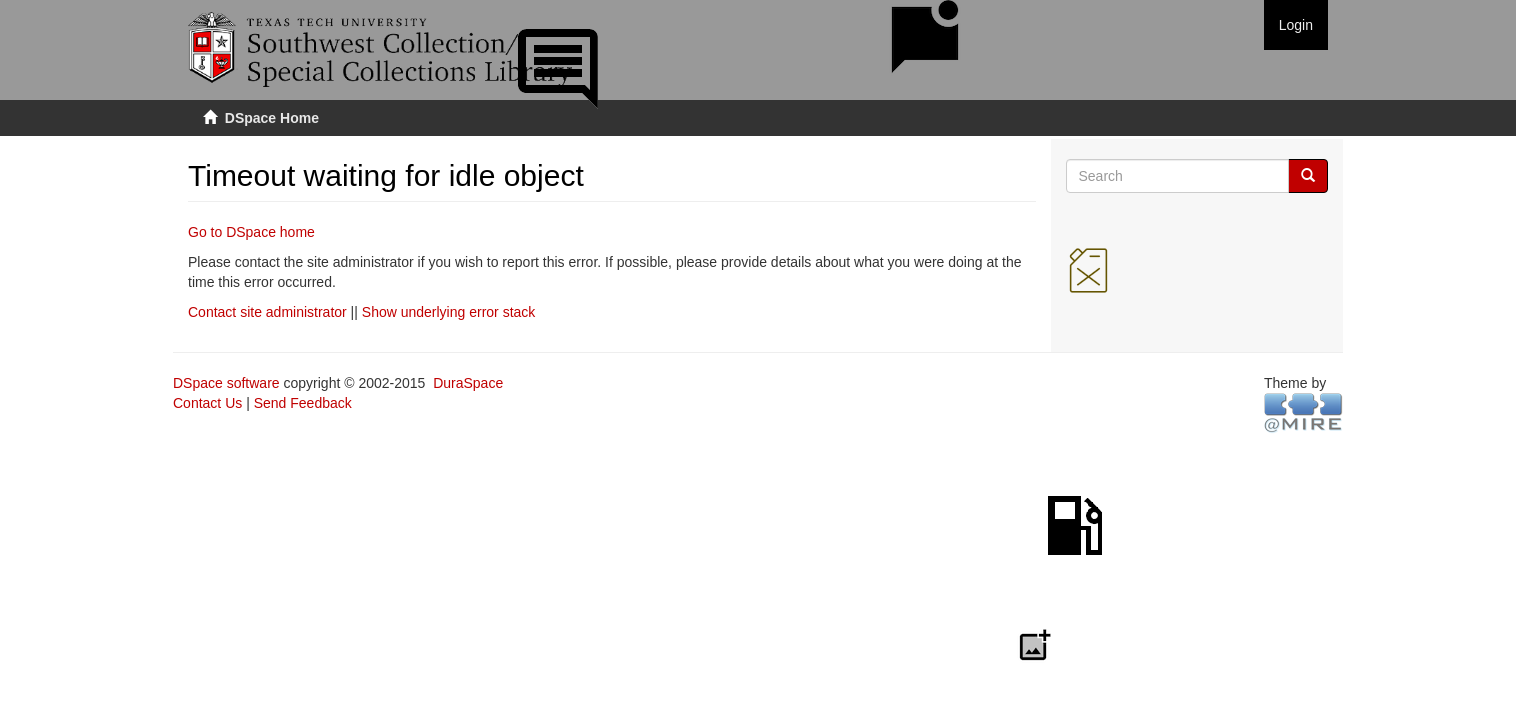 This screenshot has width=1516, height=720. I want to click on indicates fuel or gas station nearby, so click(1088, 270).